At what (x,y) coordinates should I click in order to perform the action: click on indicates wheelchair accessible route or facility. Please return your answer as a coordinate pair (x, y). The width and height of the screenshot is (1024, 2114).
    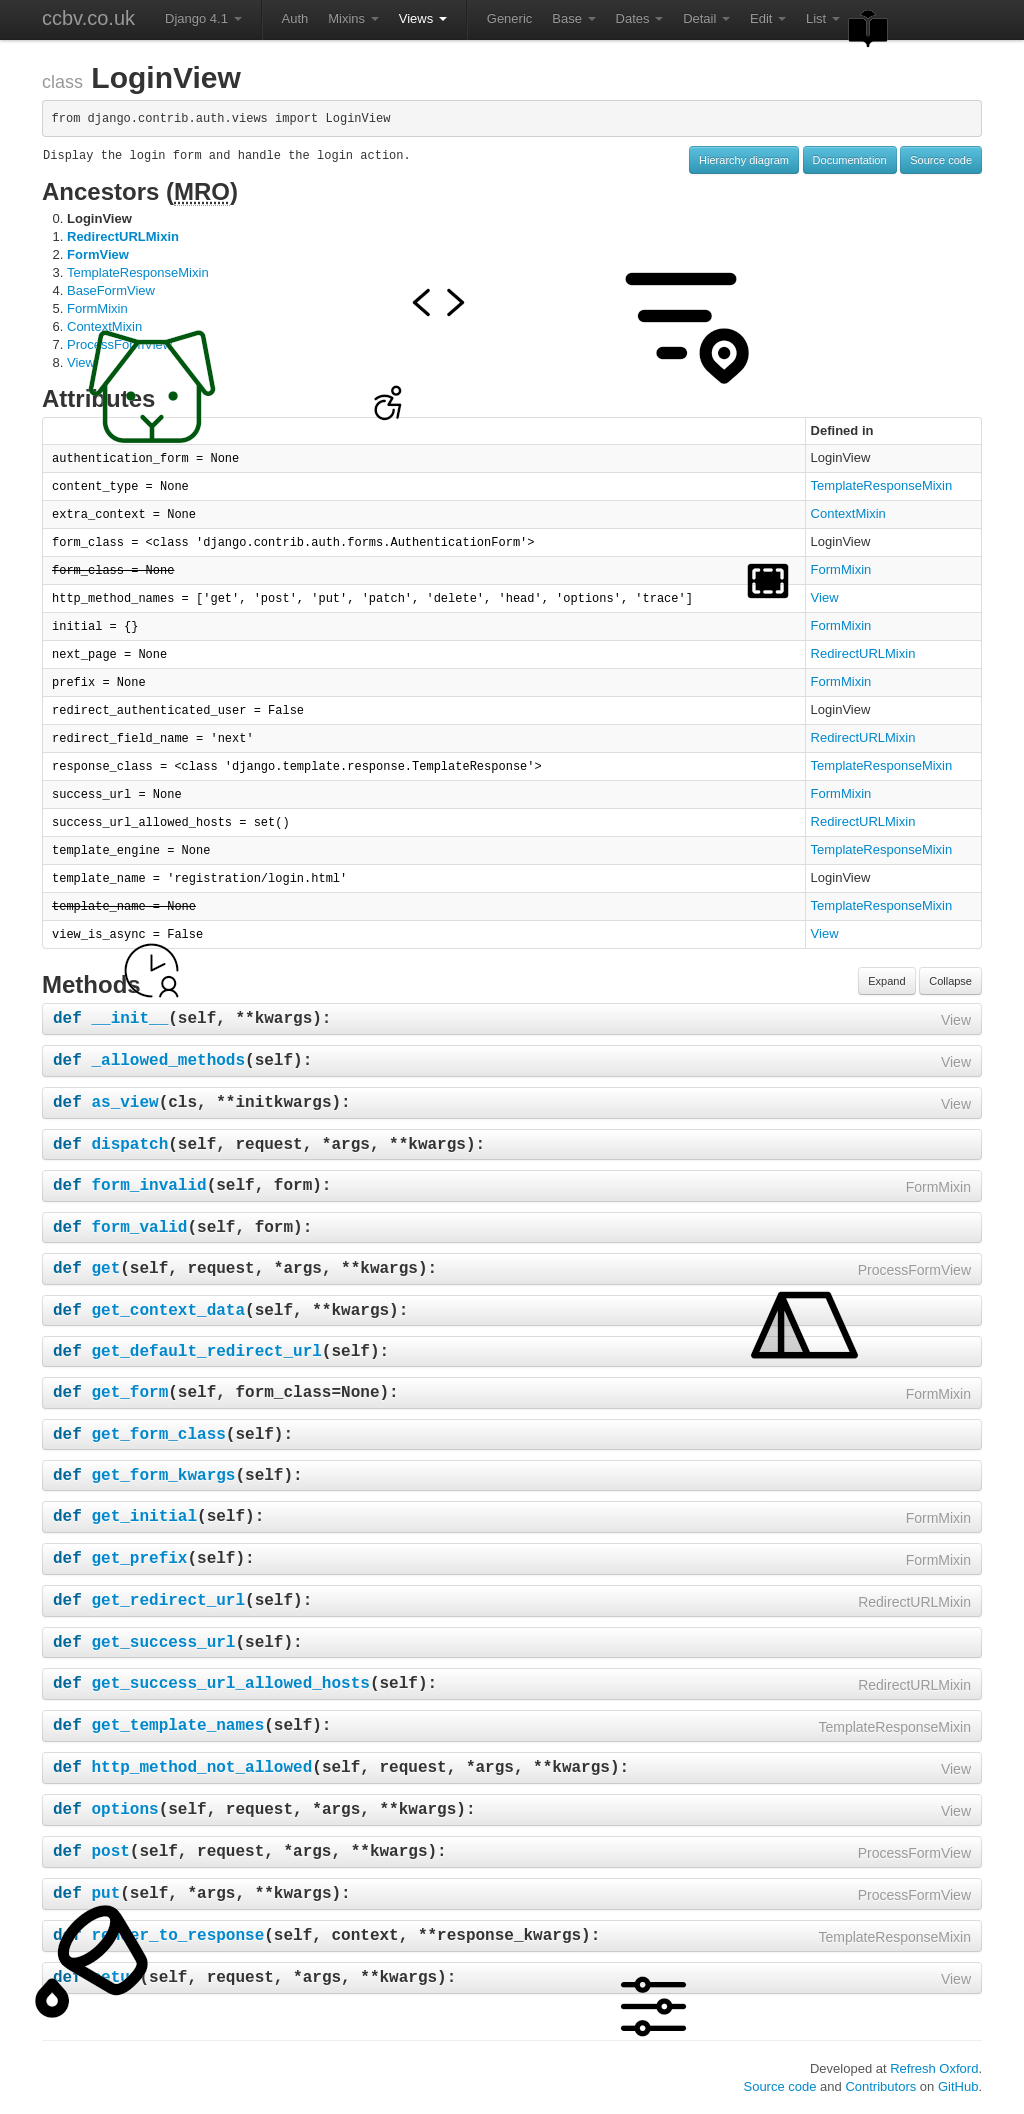
    Looking at the image, I should click on (388, 403).